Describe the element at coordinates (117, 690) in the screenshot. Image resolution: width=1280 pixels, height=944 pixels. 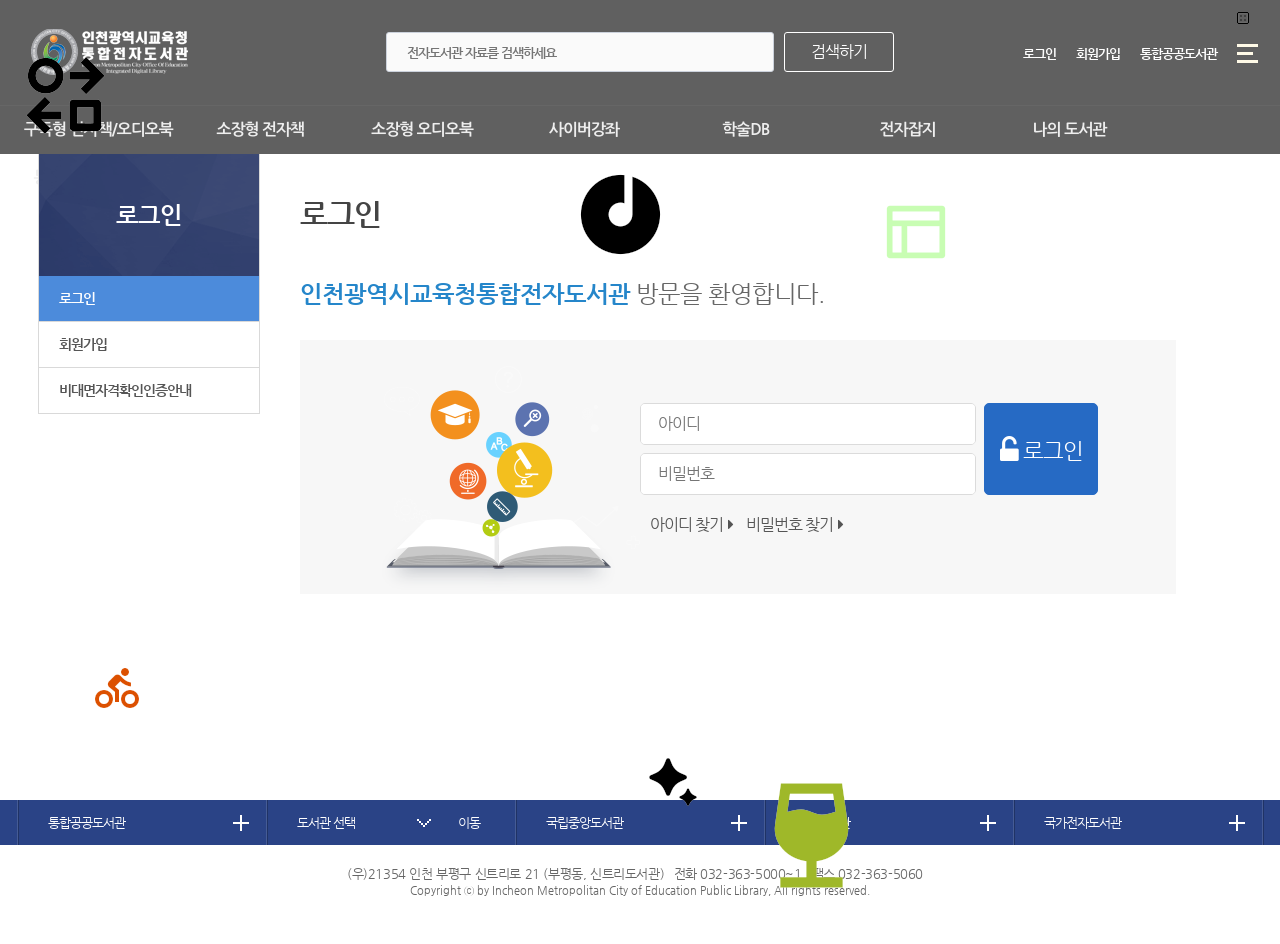
I see `access cycling or bike route directions` at that location.